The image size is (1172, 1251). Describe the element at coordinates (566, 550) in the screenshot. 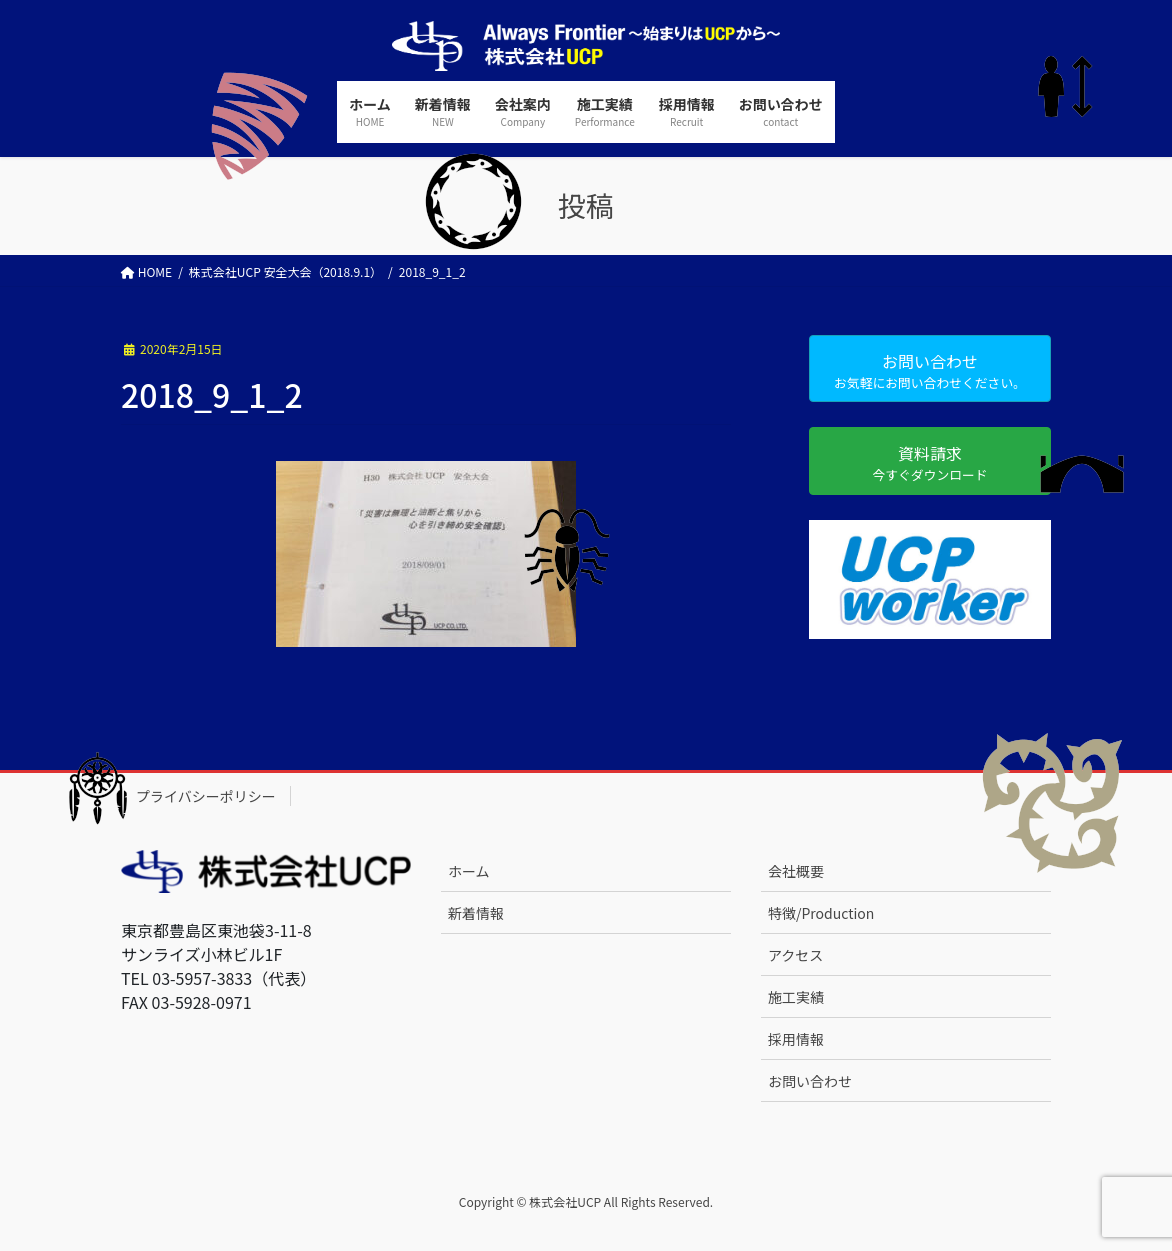

I see `indicates a bug or issue in the system` at that location.